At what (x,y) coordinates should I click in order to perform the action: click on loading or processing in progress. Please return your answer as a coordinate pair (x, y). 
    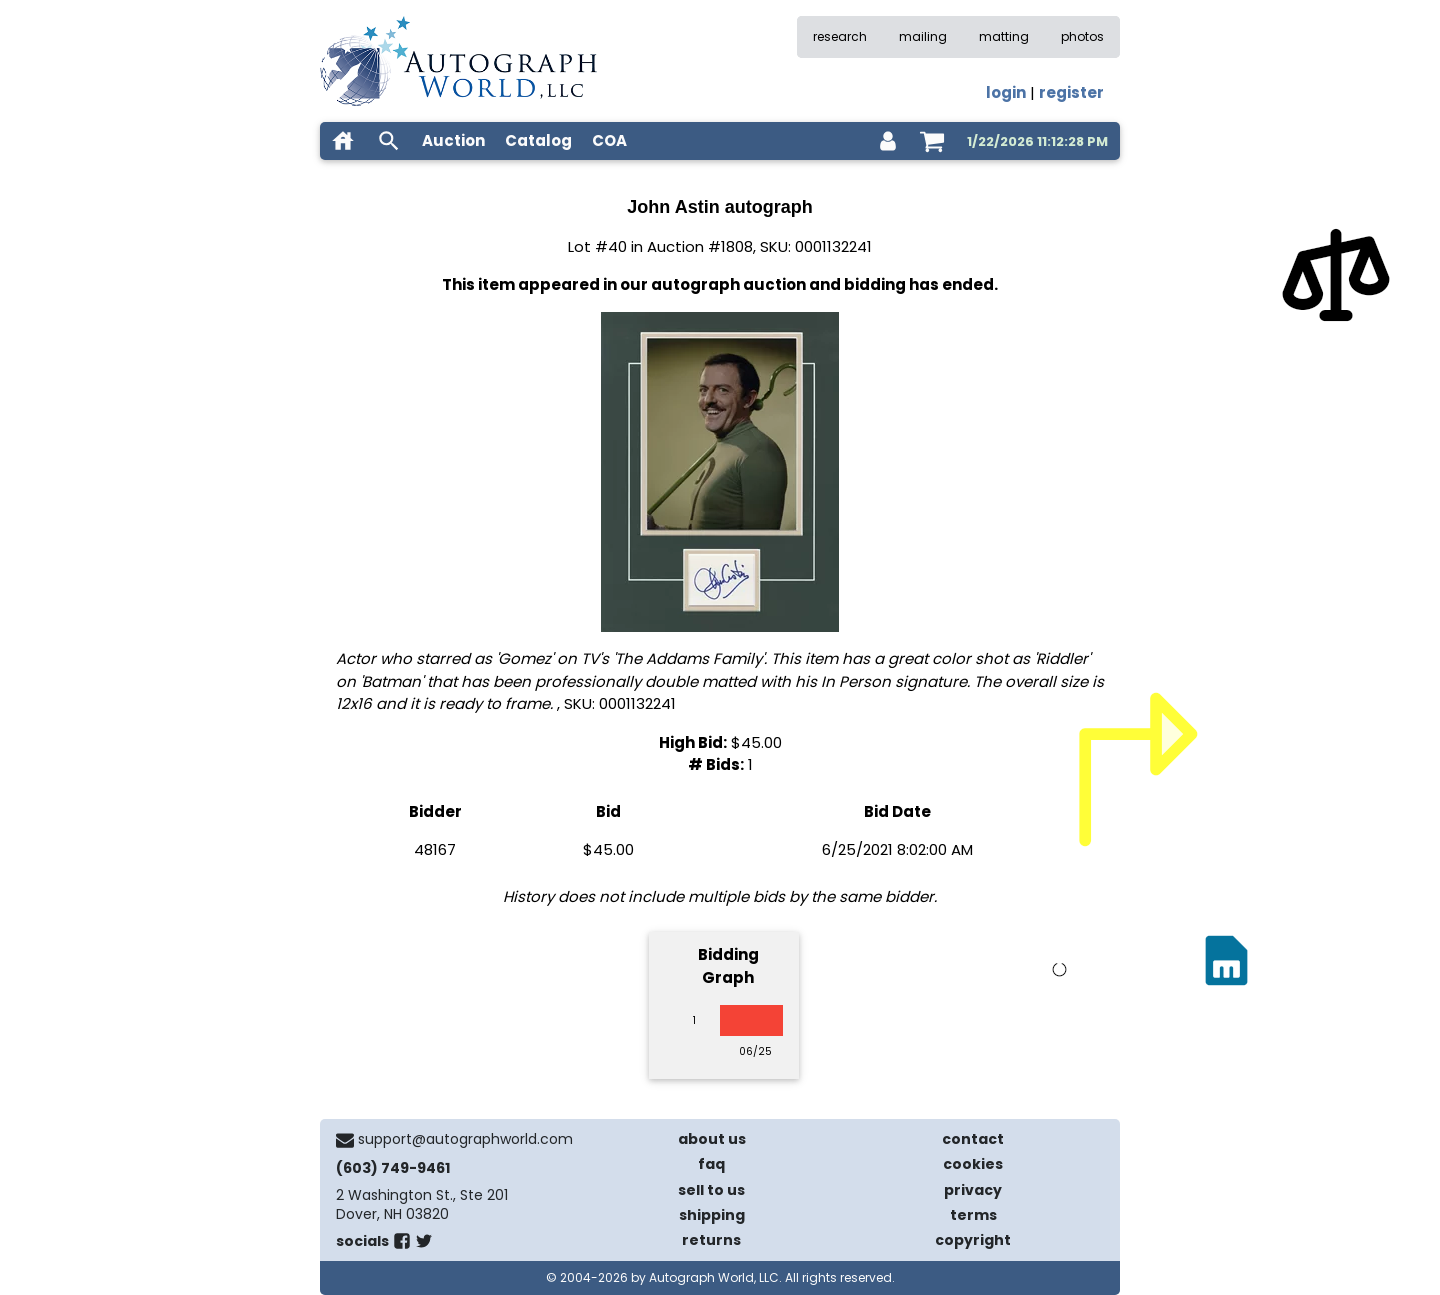
    Looking at the image, I should click on (1059, 969).